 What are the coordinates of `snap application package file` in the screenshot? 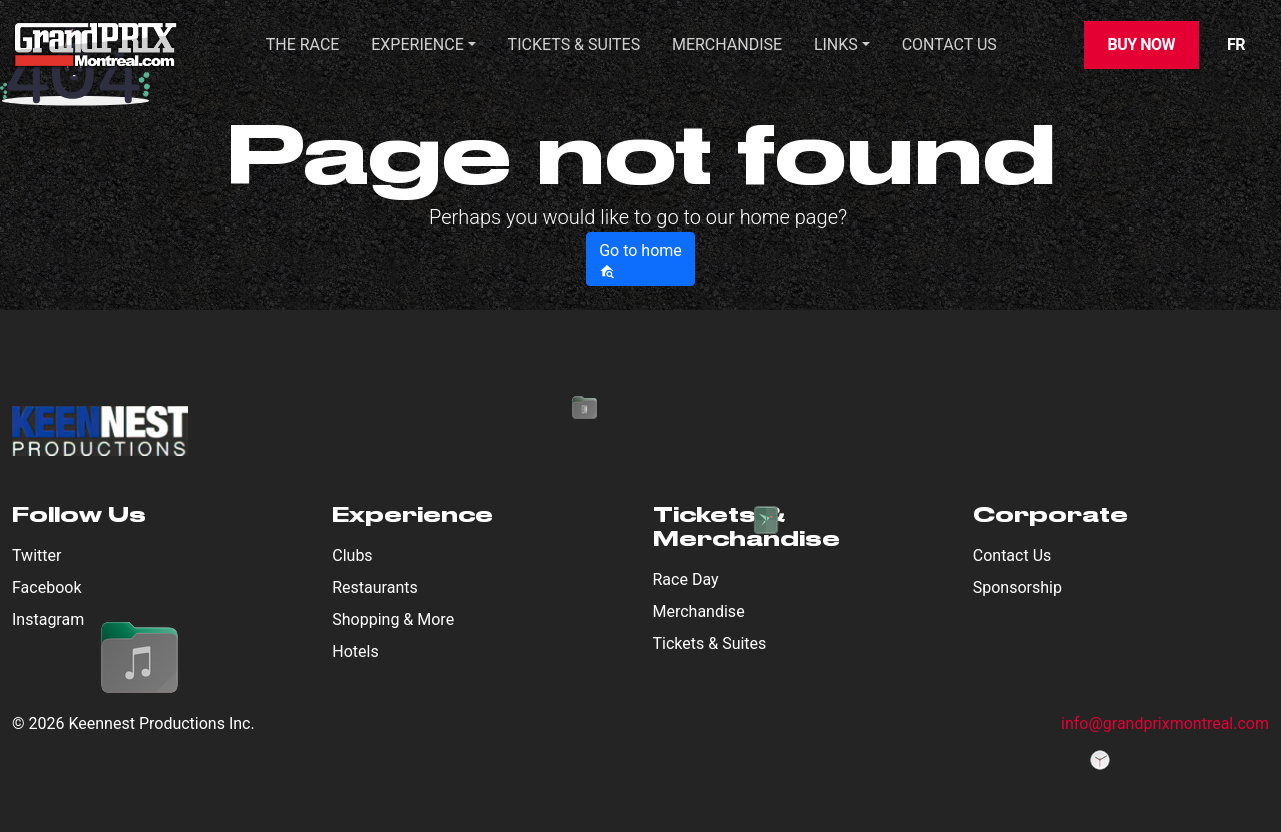 It's located at (766, 520).